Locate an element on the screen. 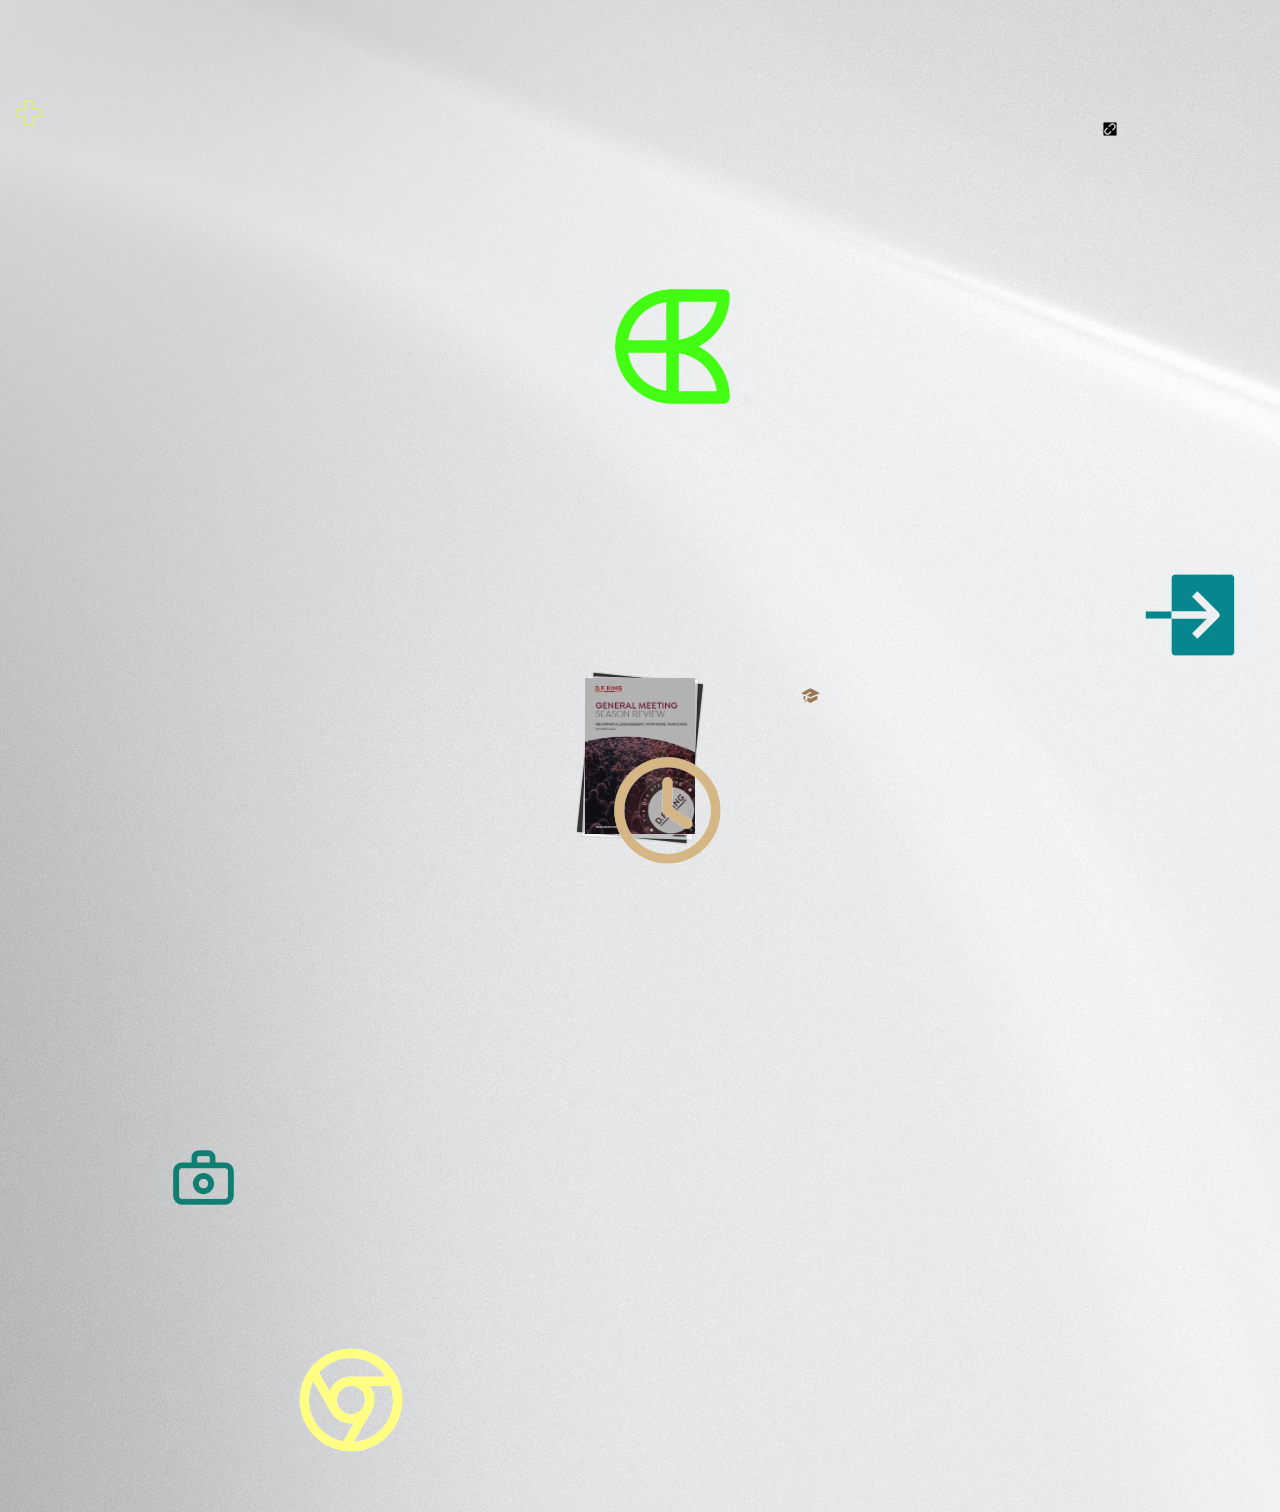 The width and height of the screenshot is (1280, 1512). unlink or break a connection is located at coordinates (1110, 129).